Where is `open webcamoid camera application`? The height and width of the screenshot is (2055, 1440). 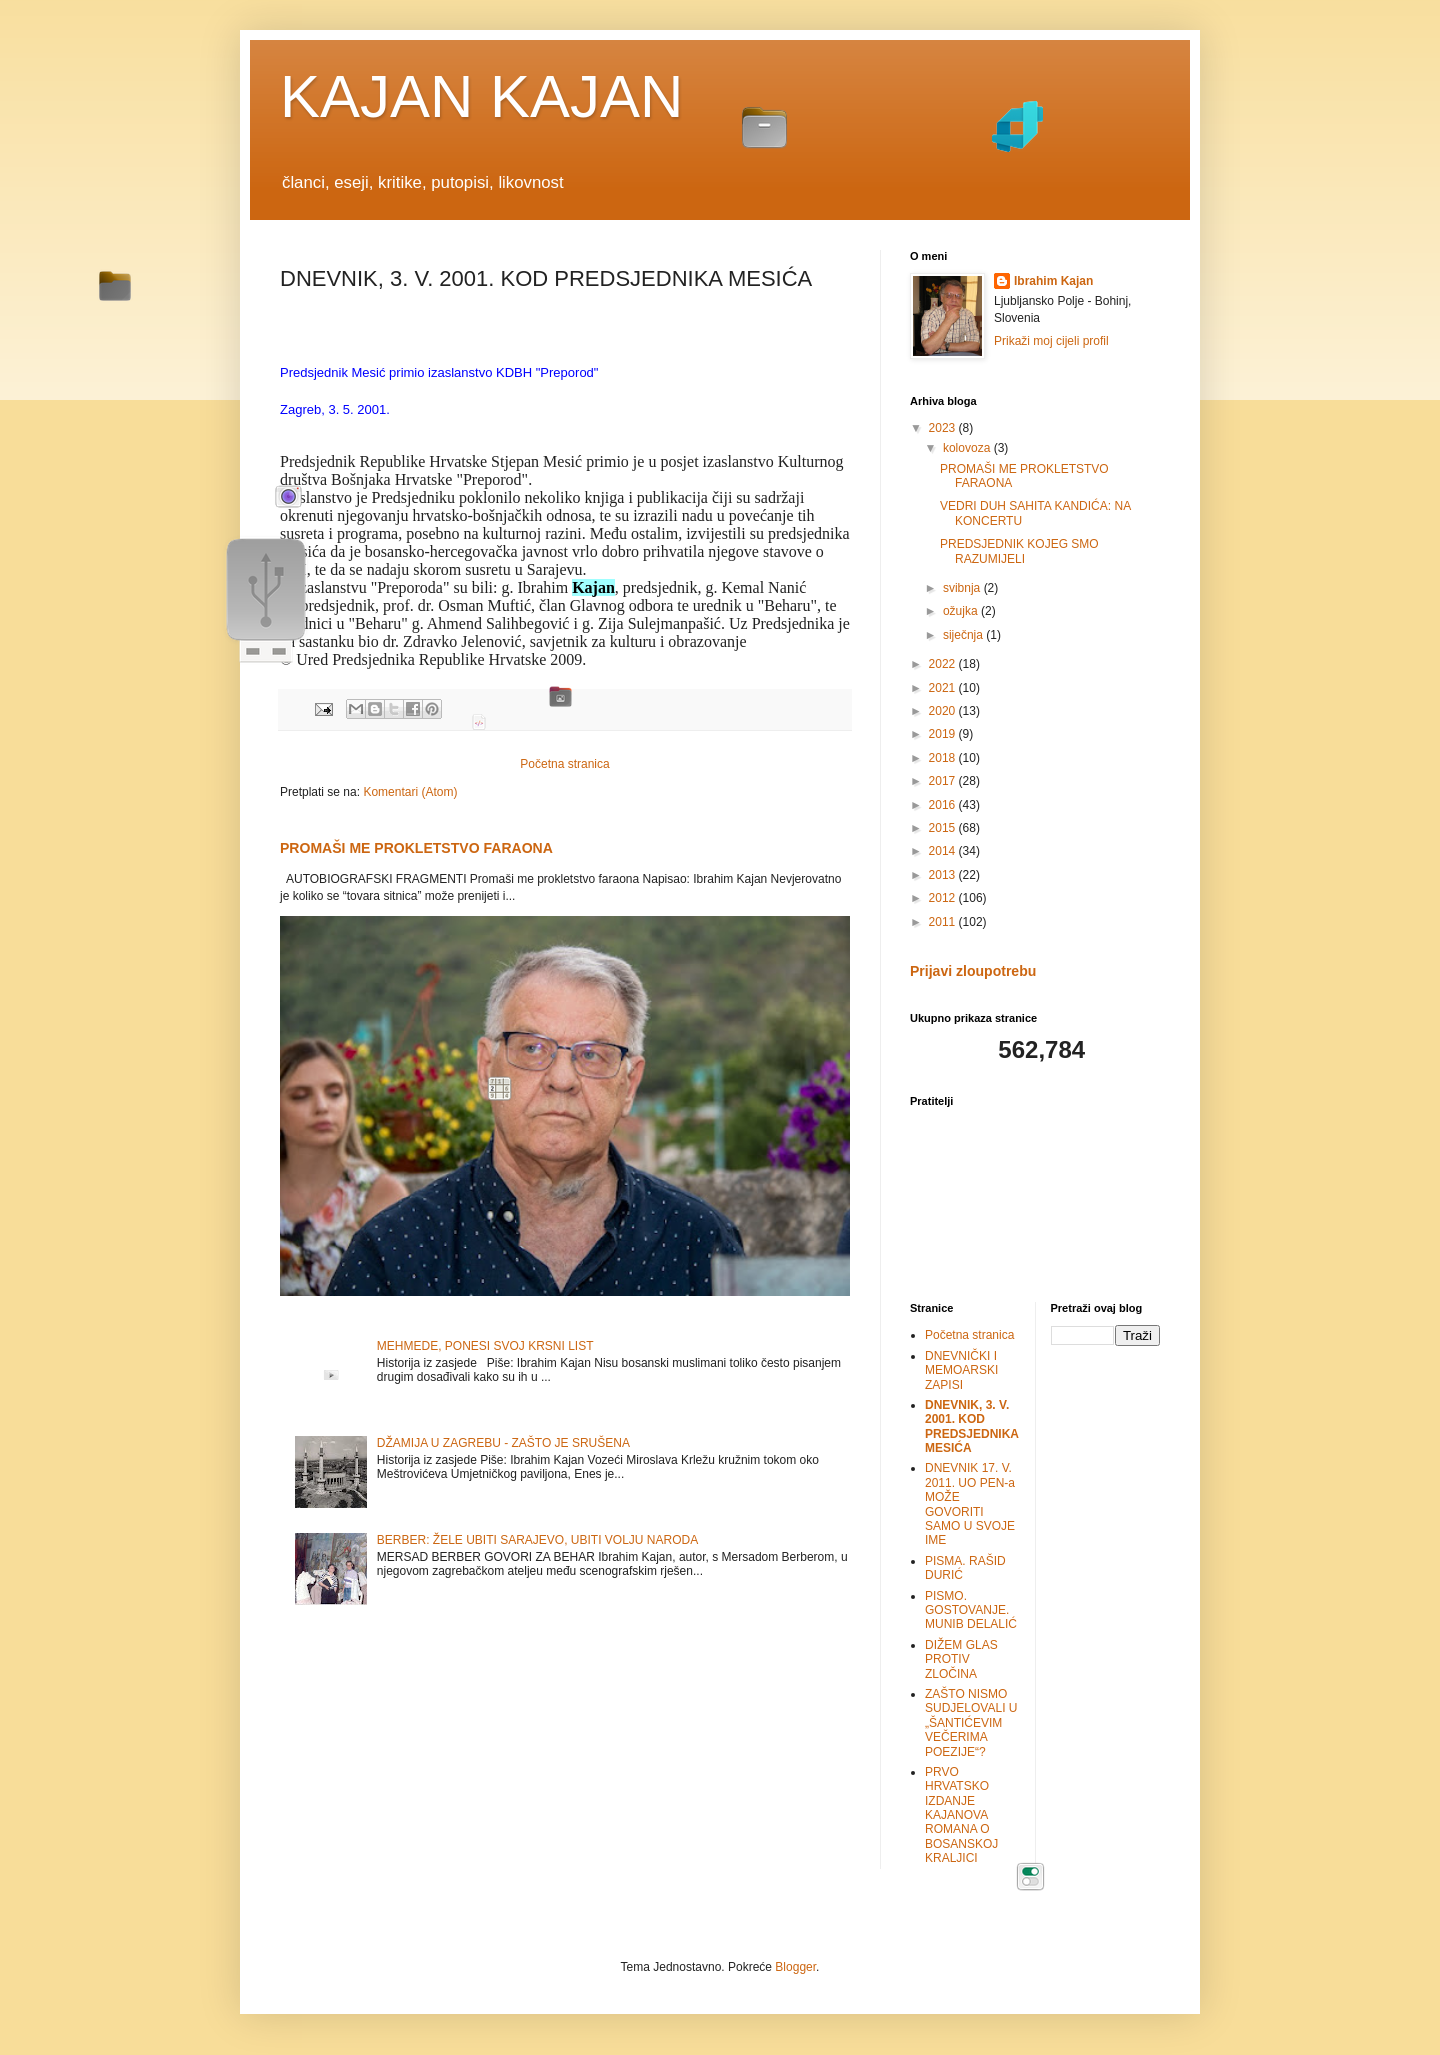 open webcamoid camera application is located at coordinates (288, 496).